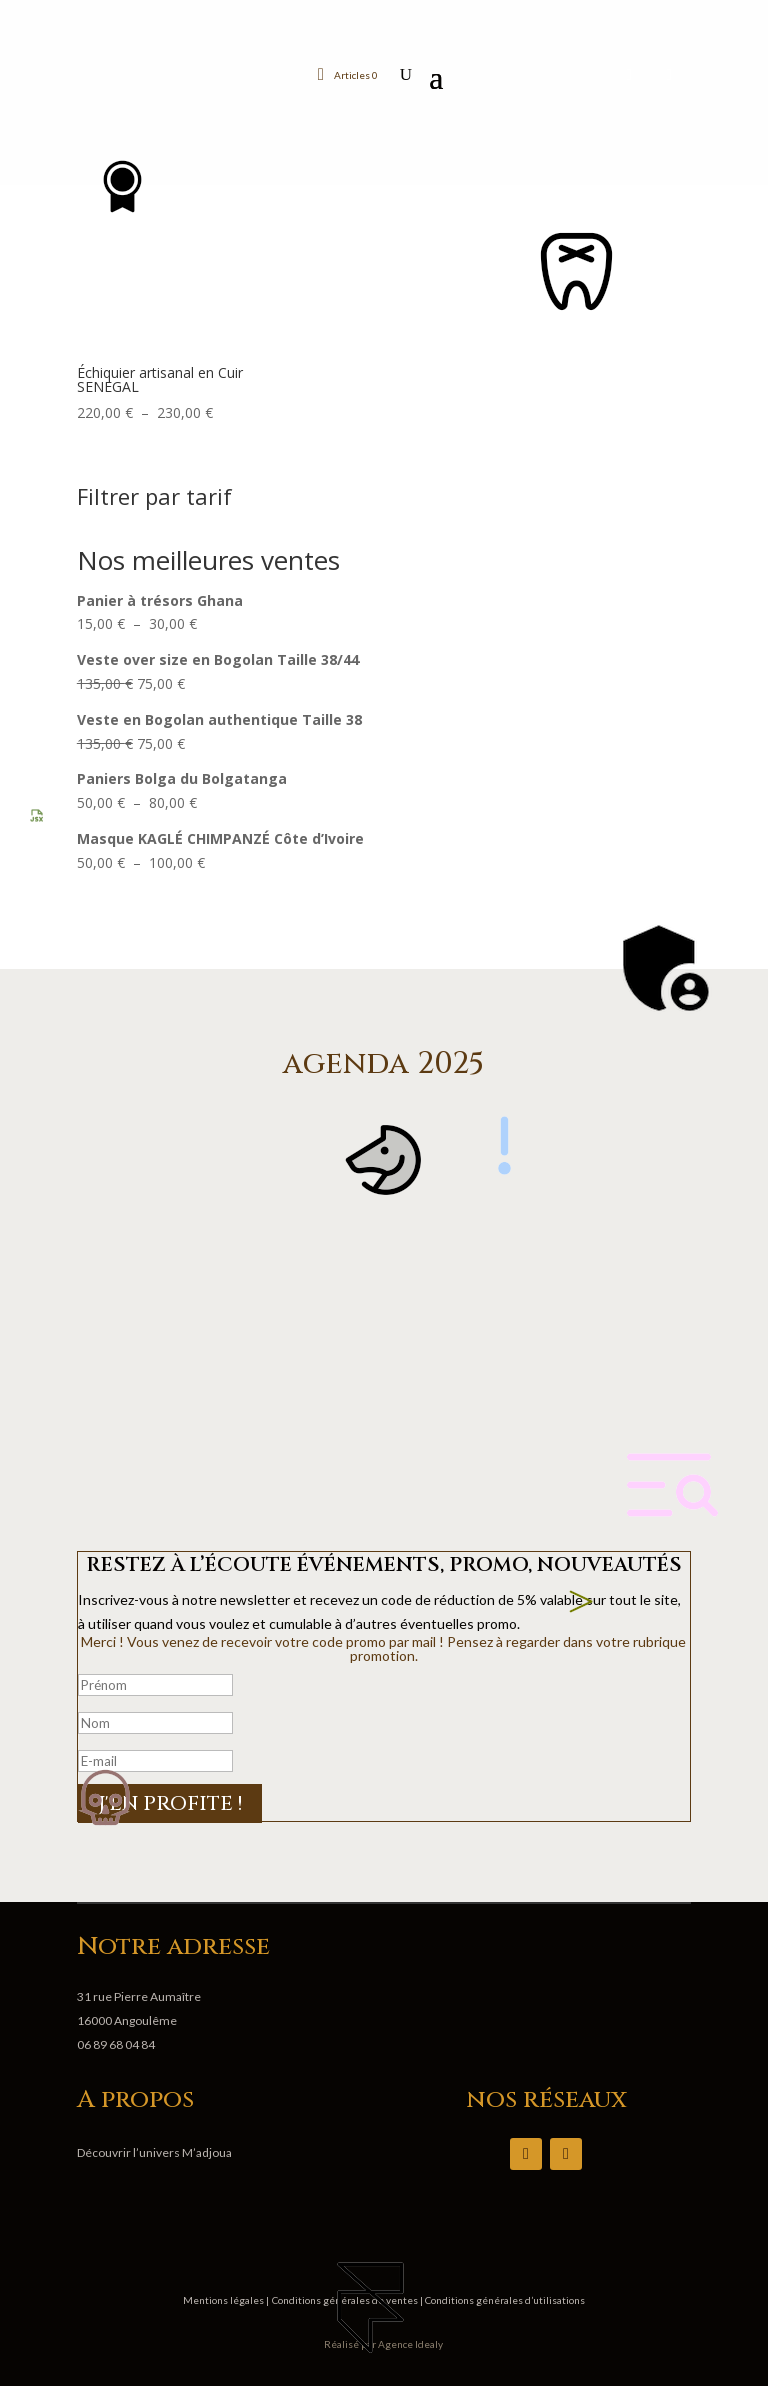 Image resolution: width=768 pixels, height=2386 pixels. I want to click on jsx file type indicator, so click(37, 816).